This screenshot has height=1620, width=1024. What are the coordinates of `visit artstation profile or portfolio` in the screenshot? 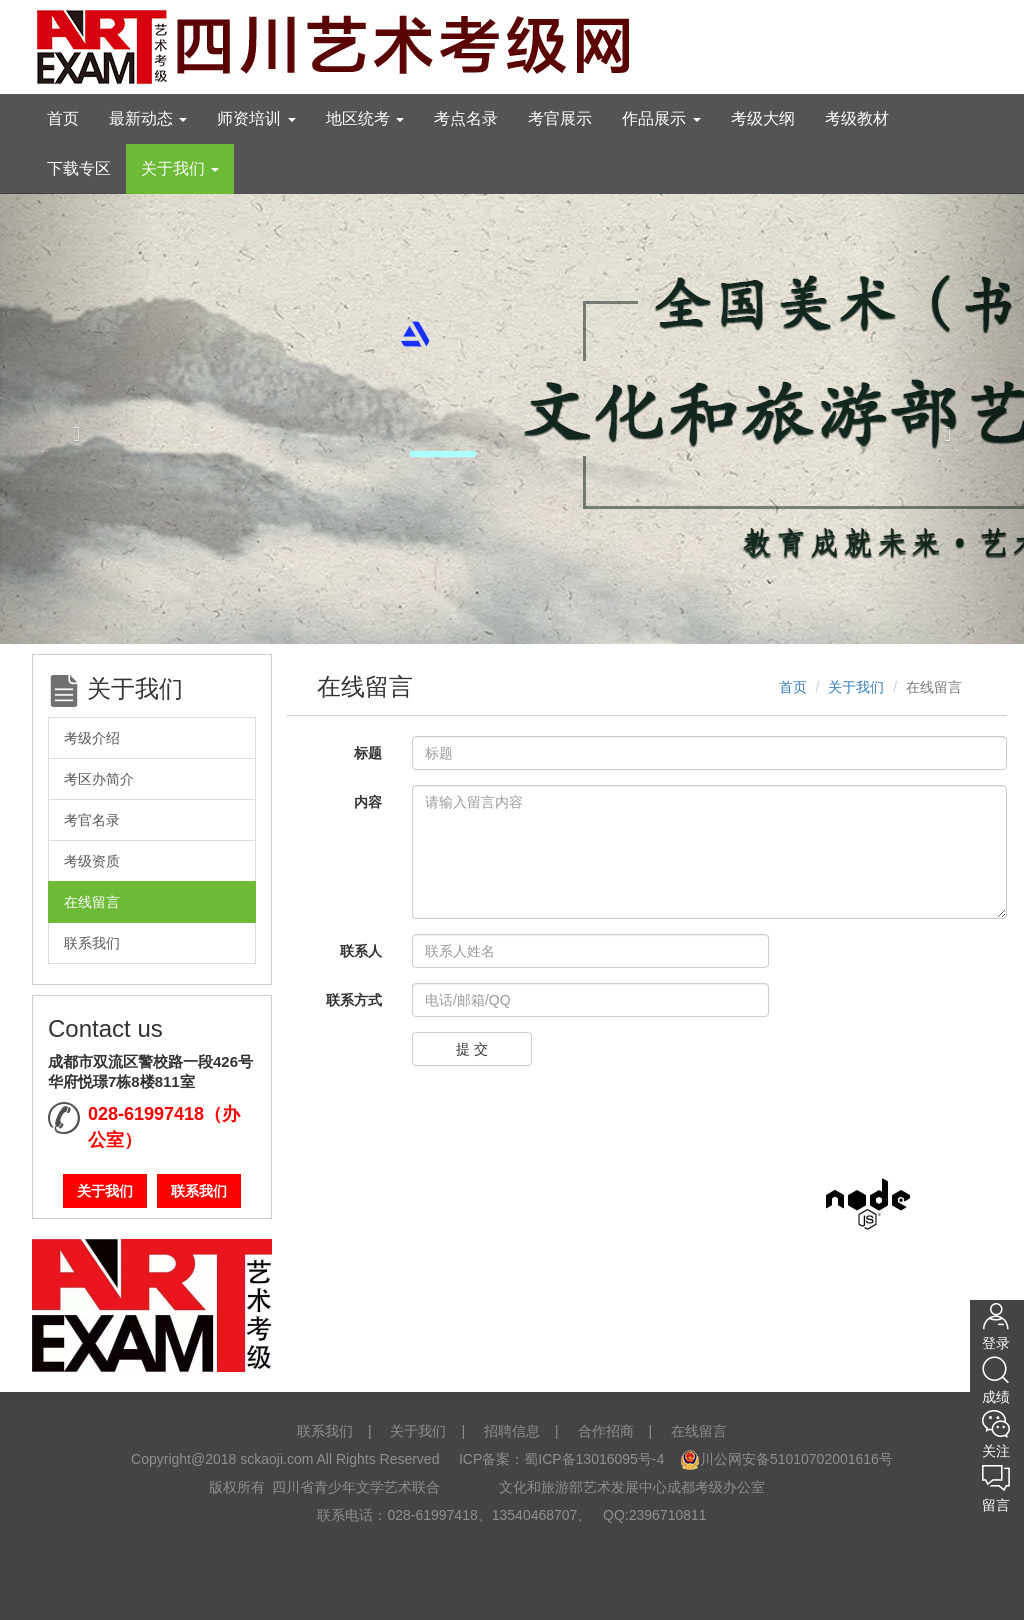 It's located at (415, 334).